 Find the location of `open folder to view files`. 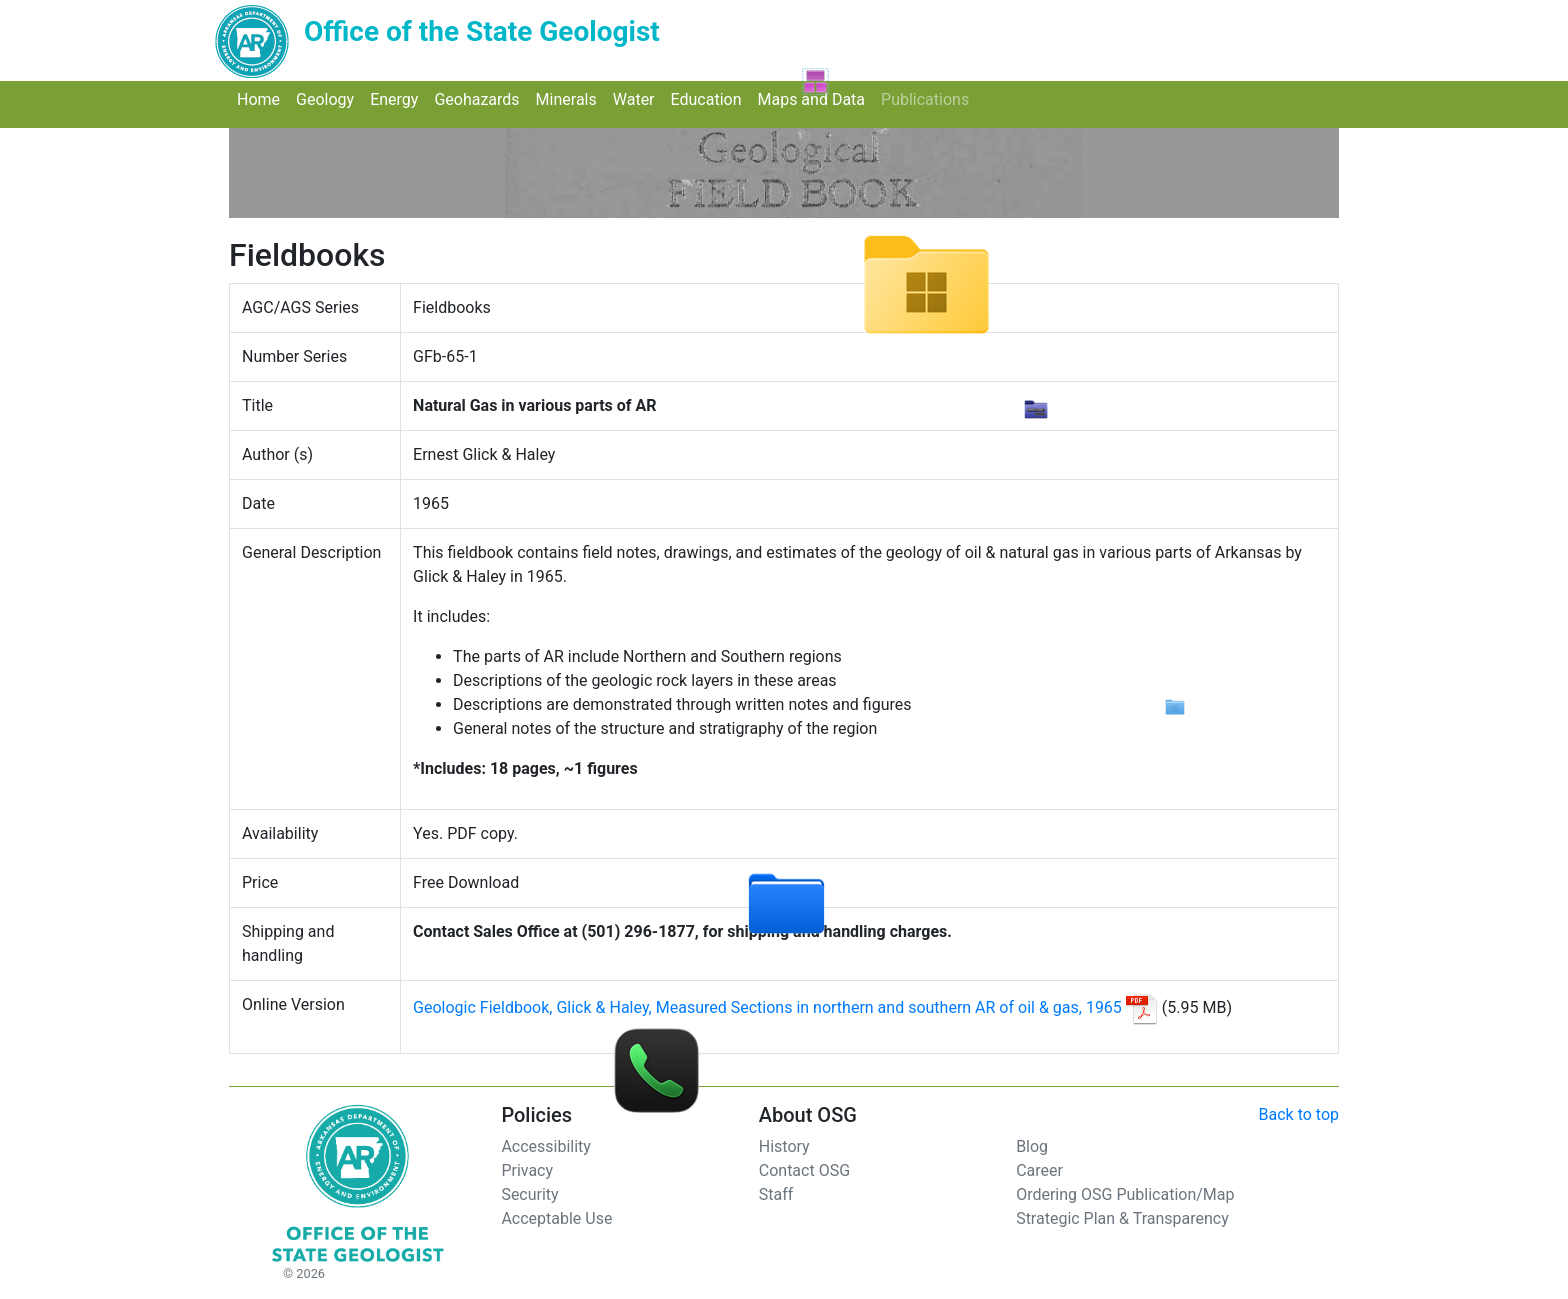

open folder to view files is located at coordinates (786, 903).